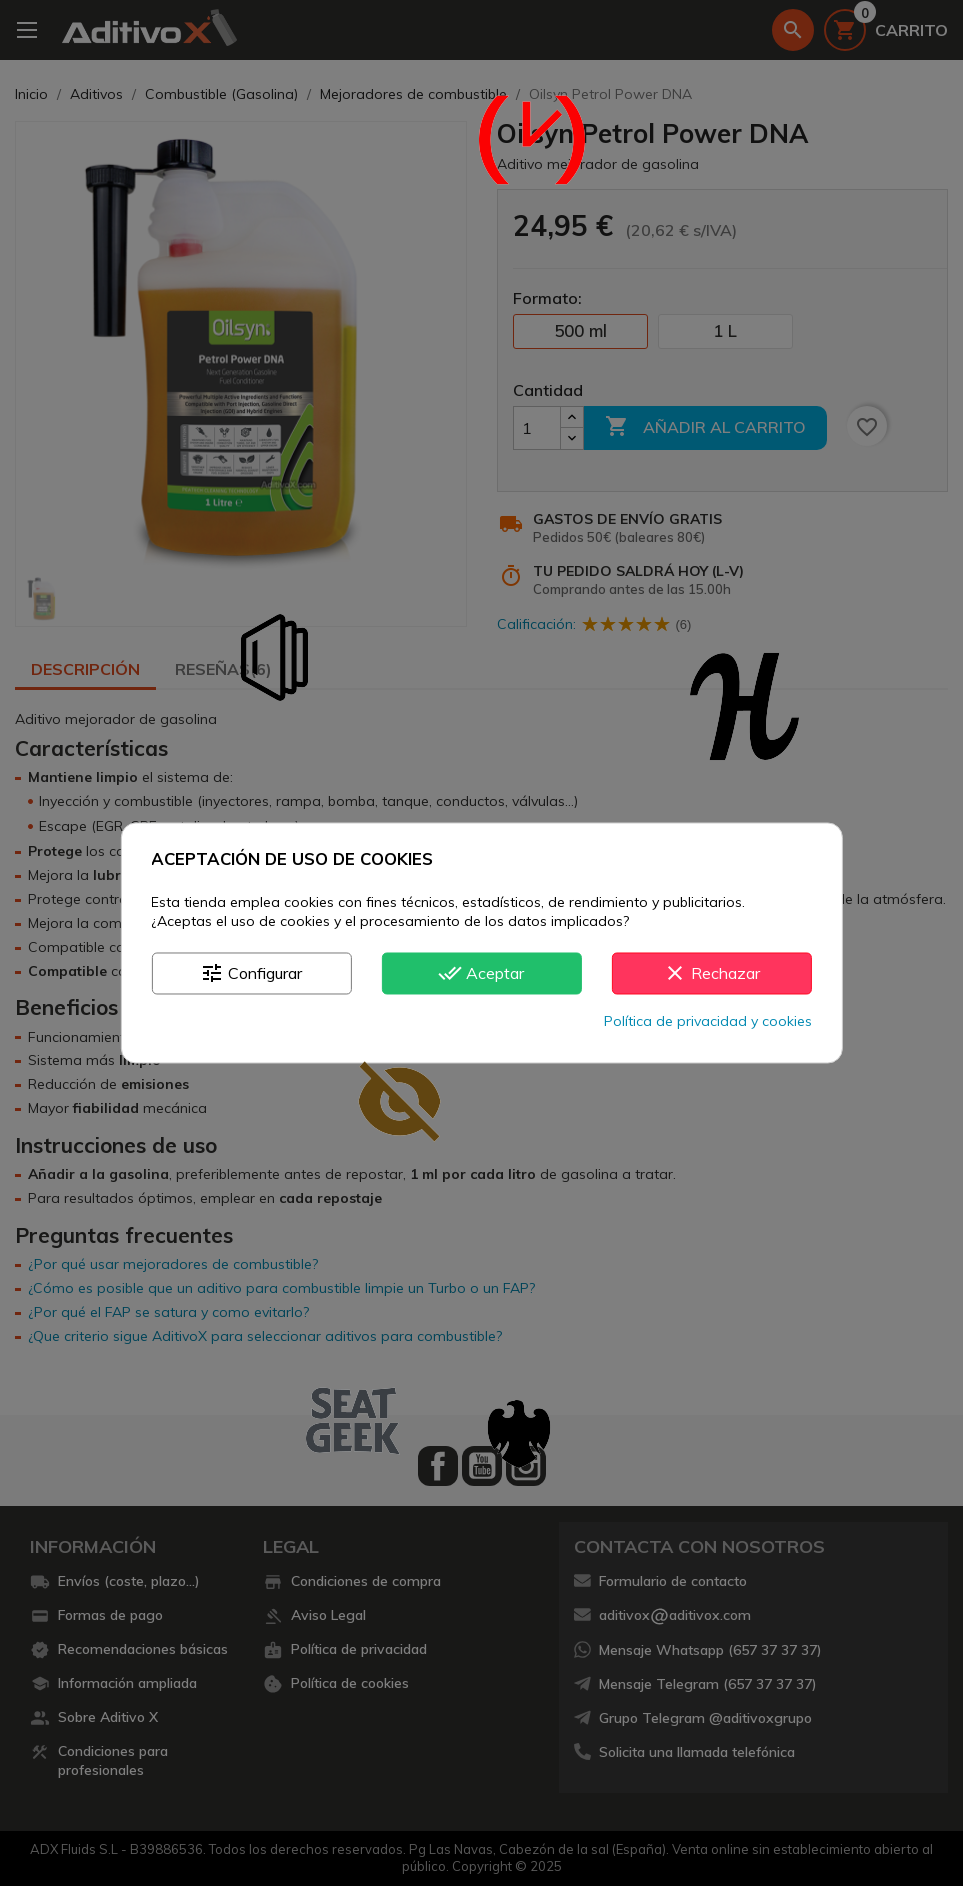 The width and height of the screenshot is (963, 1886). Describe the element at coordinates (353, 1421) in the screenshot. I see `open the SeatGeek app` at that location.